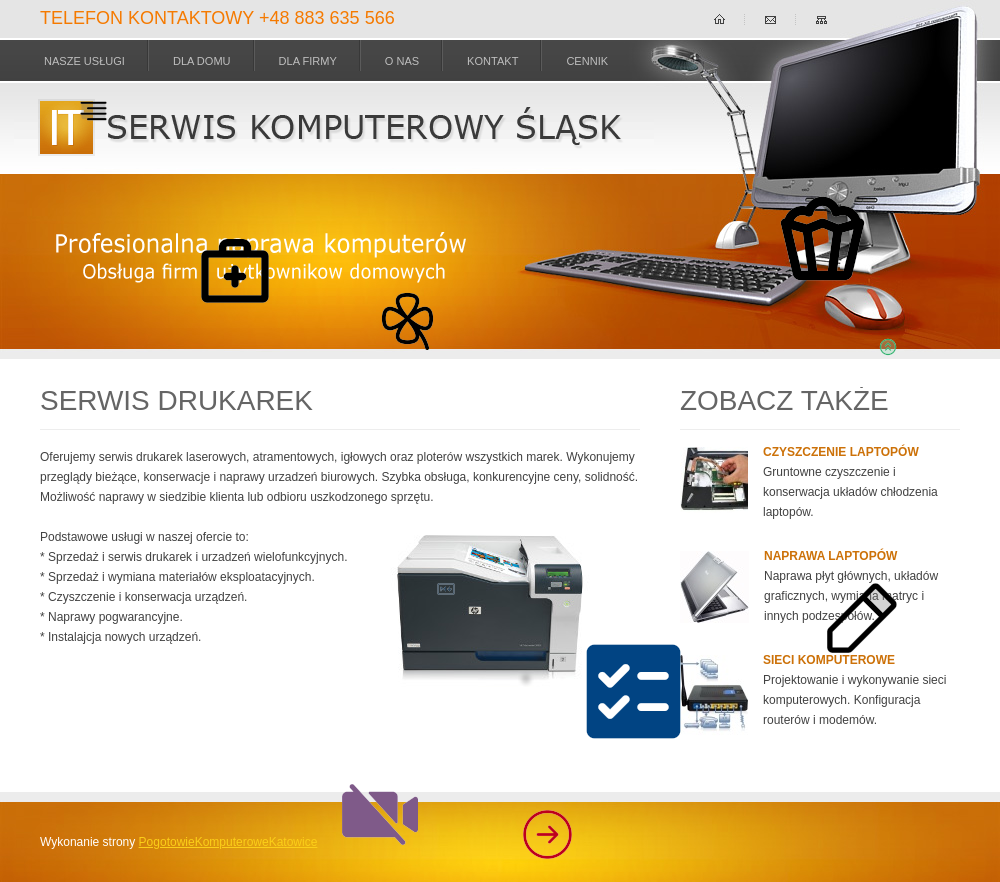  I want to click on access first aid or medical help resources, so click(235, 274).